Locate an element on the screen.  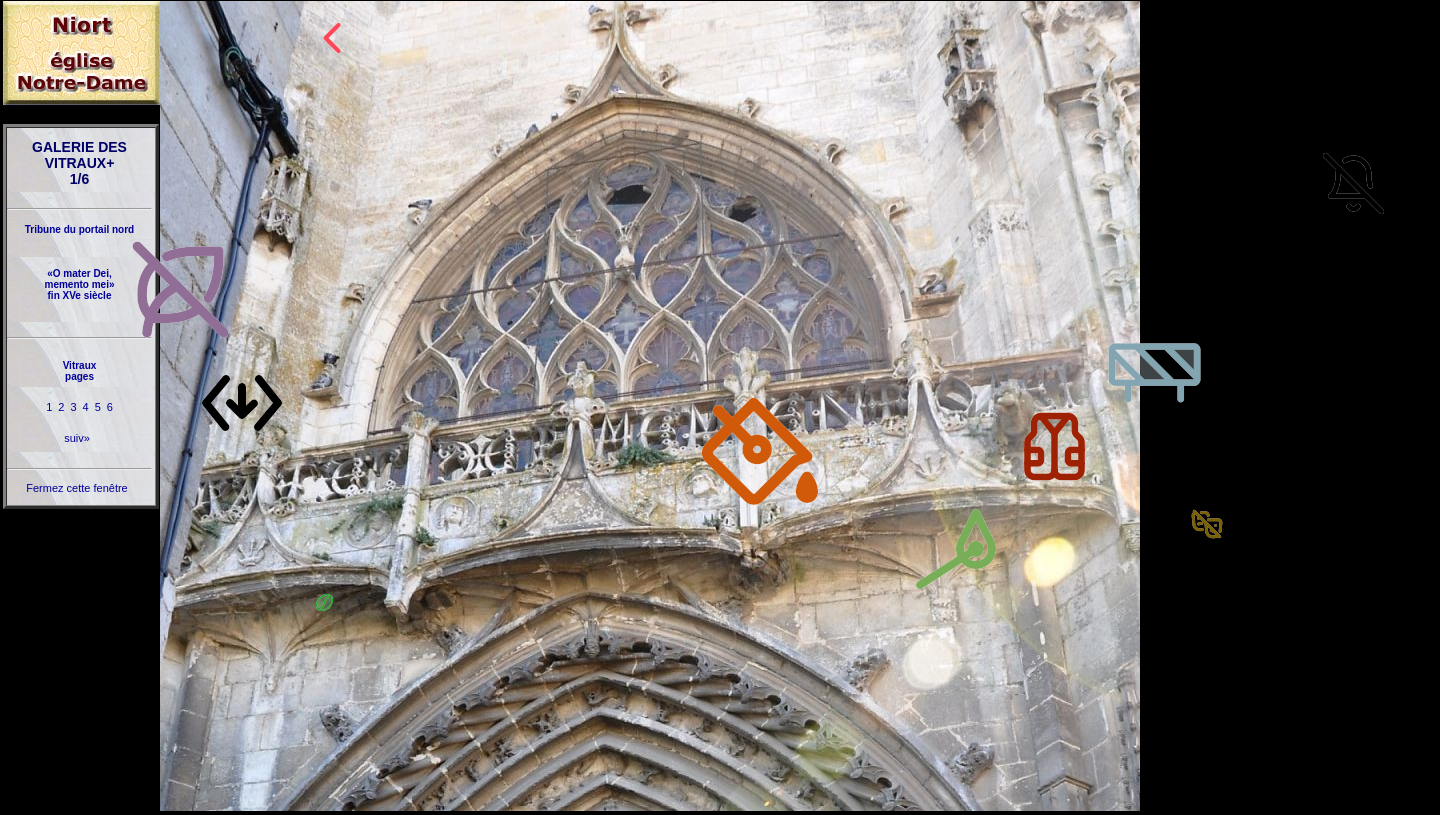
view outerwear or jacket options is located at coordinates (1054, 446).